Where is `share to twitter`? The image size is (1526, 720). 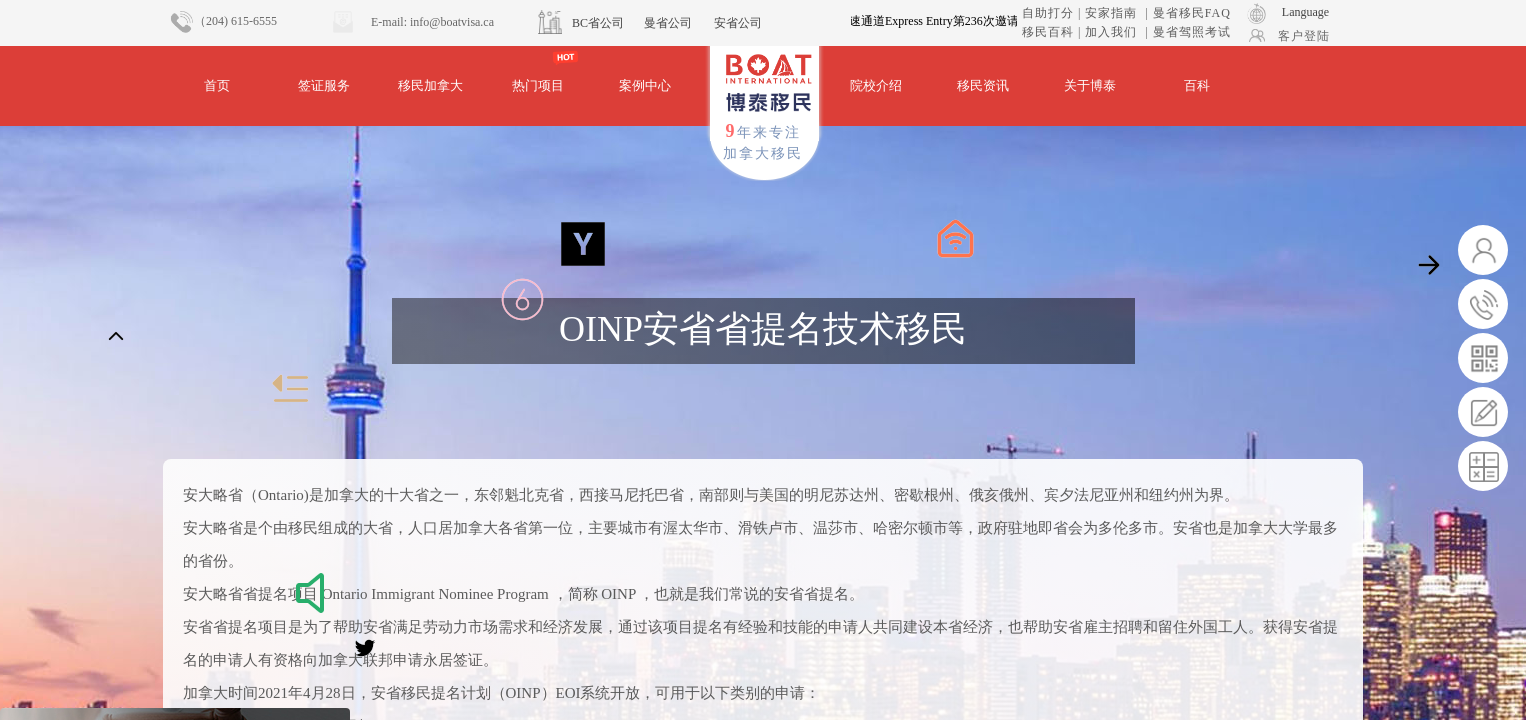
share to twitter is located at coordinates (365, 648).